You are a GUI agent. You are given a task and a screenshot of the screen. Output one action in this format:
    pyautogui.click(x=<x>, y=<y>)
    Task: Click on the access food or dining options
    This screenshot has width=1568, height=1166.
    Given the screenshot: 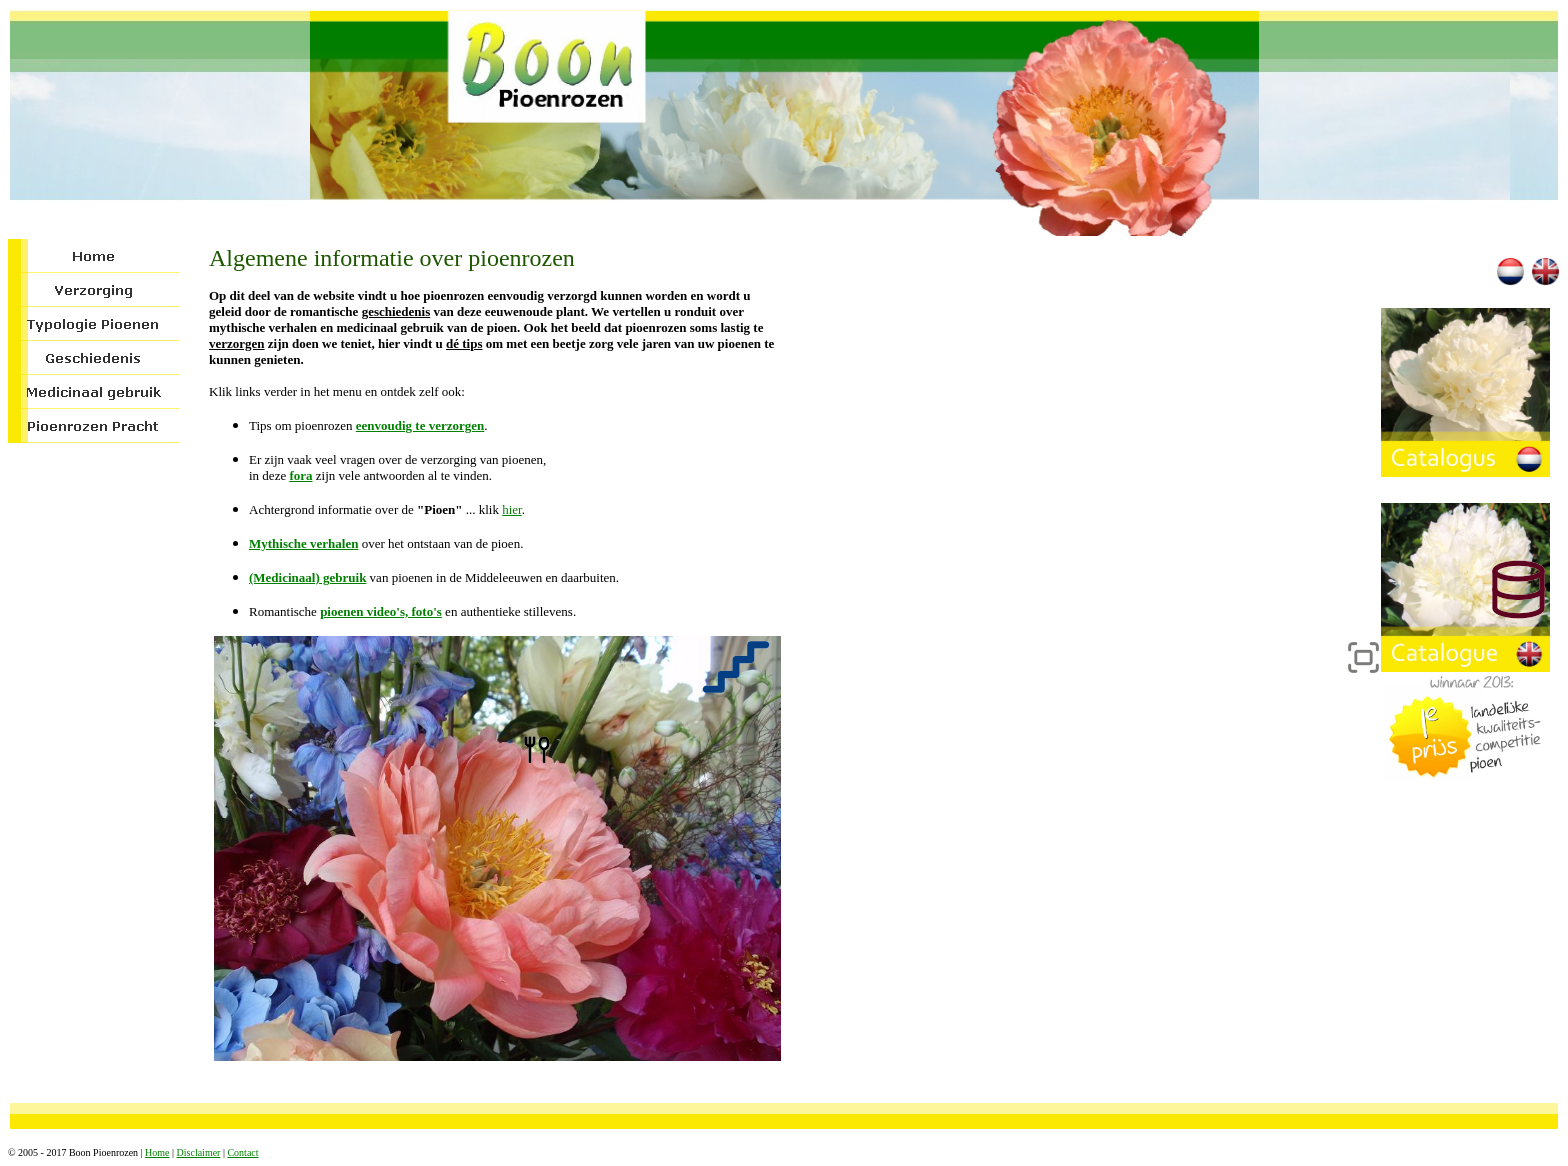 What is the action you would take?
    pyautogui.click(x=537, y=749)
    